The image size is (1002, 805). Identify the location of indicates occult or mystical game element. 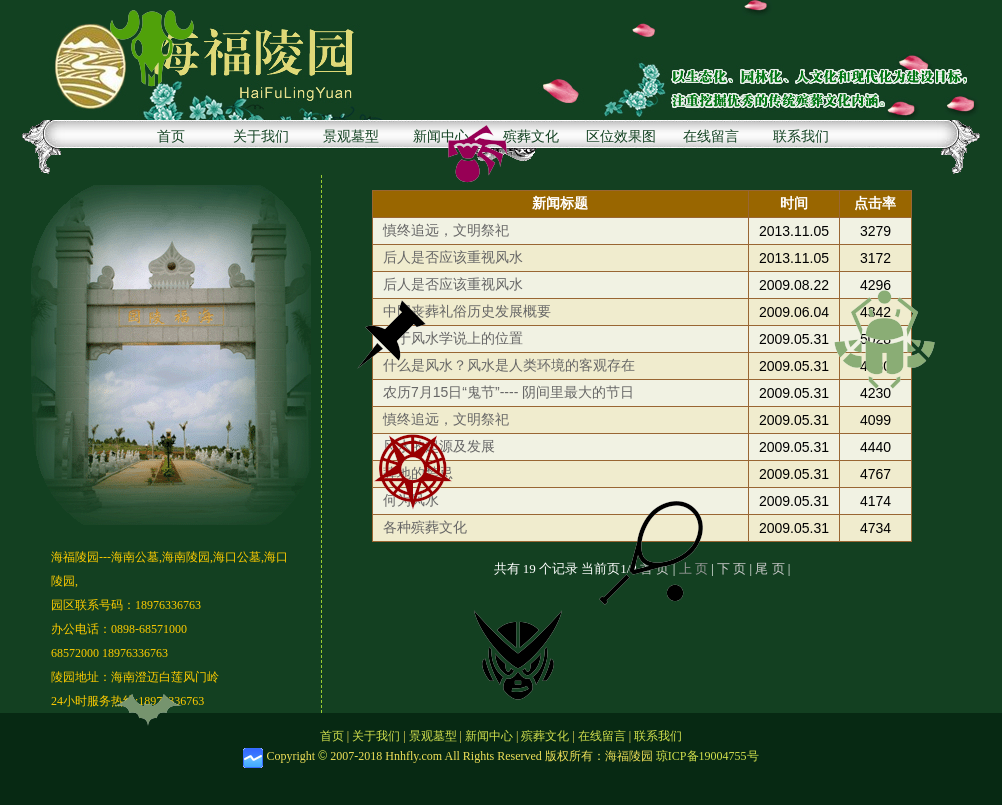
(413, 472).